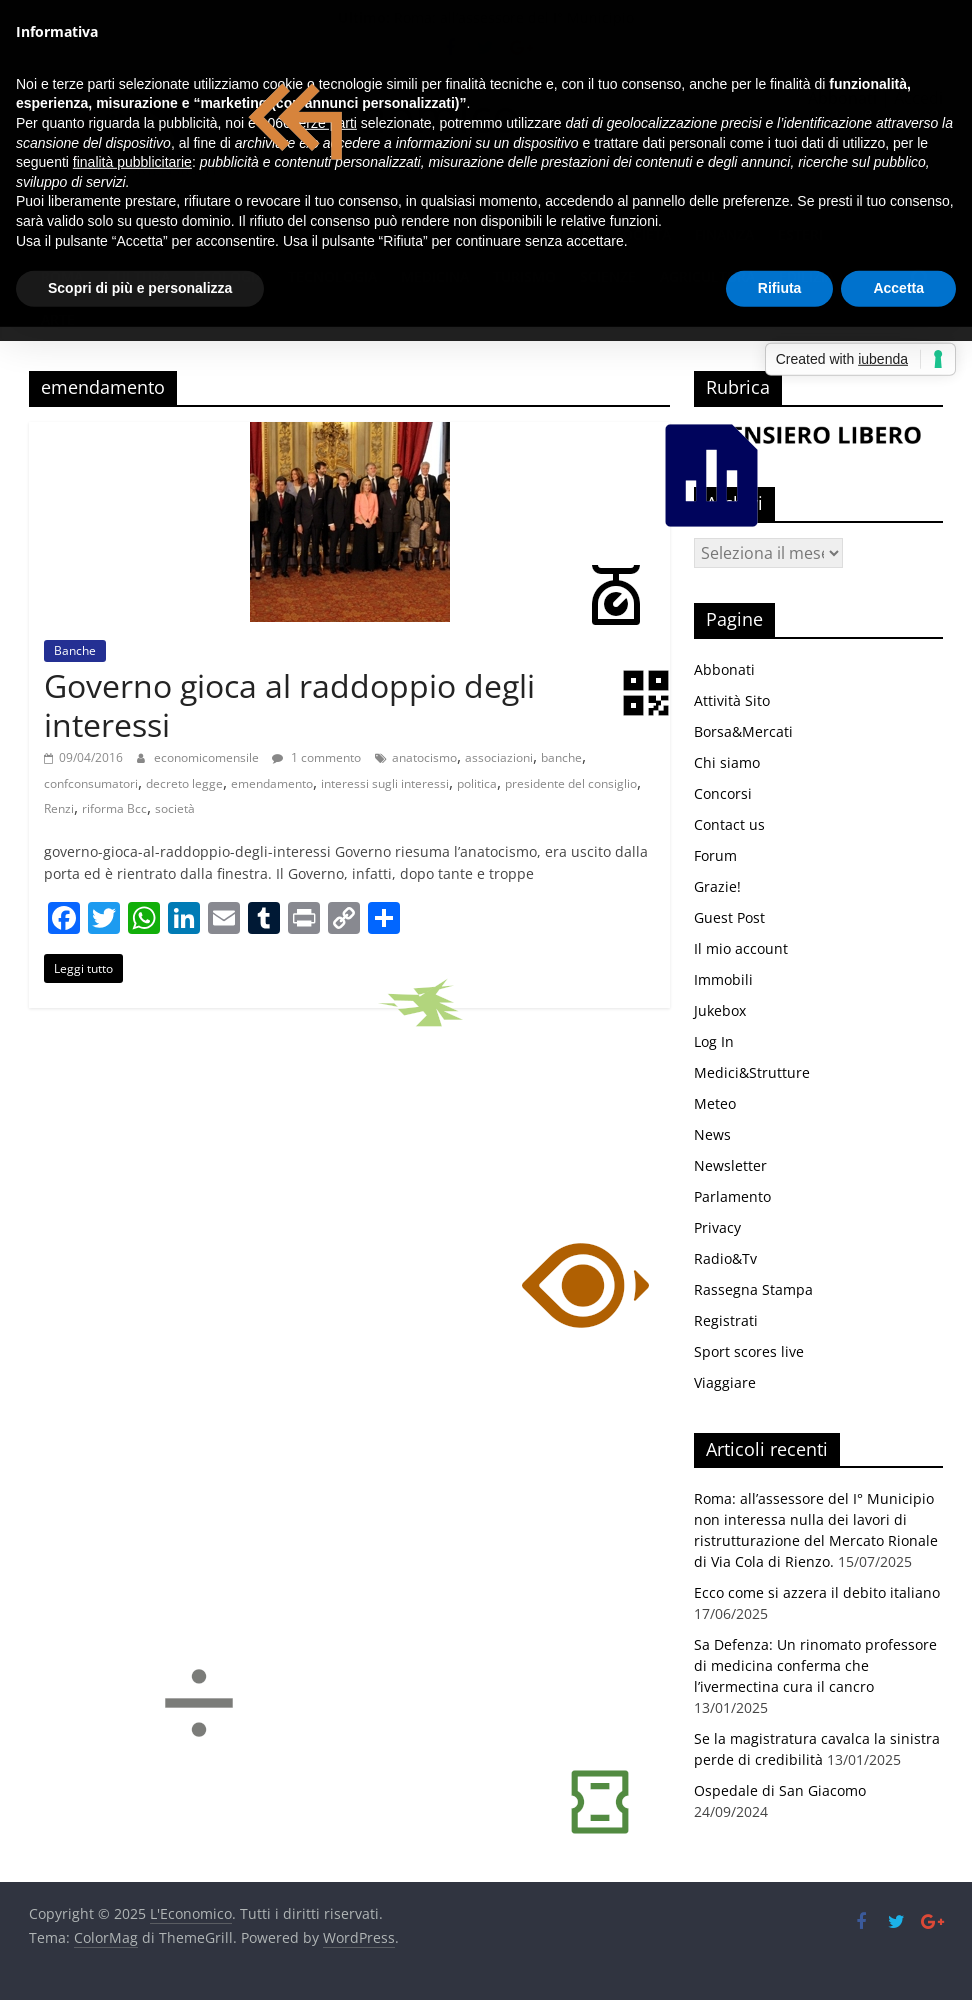 The width and height of the screenshot is (972, 2000). Describe the element at coordinates (420, 1002) in the screenshot. I see `wails framework logo` at that location.